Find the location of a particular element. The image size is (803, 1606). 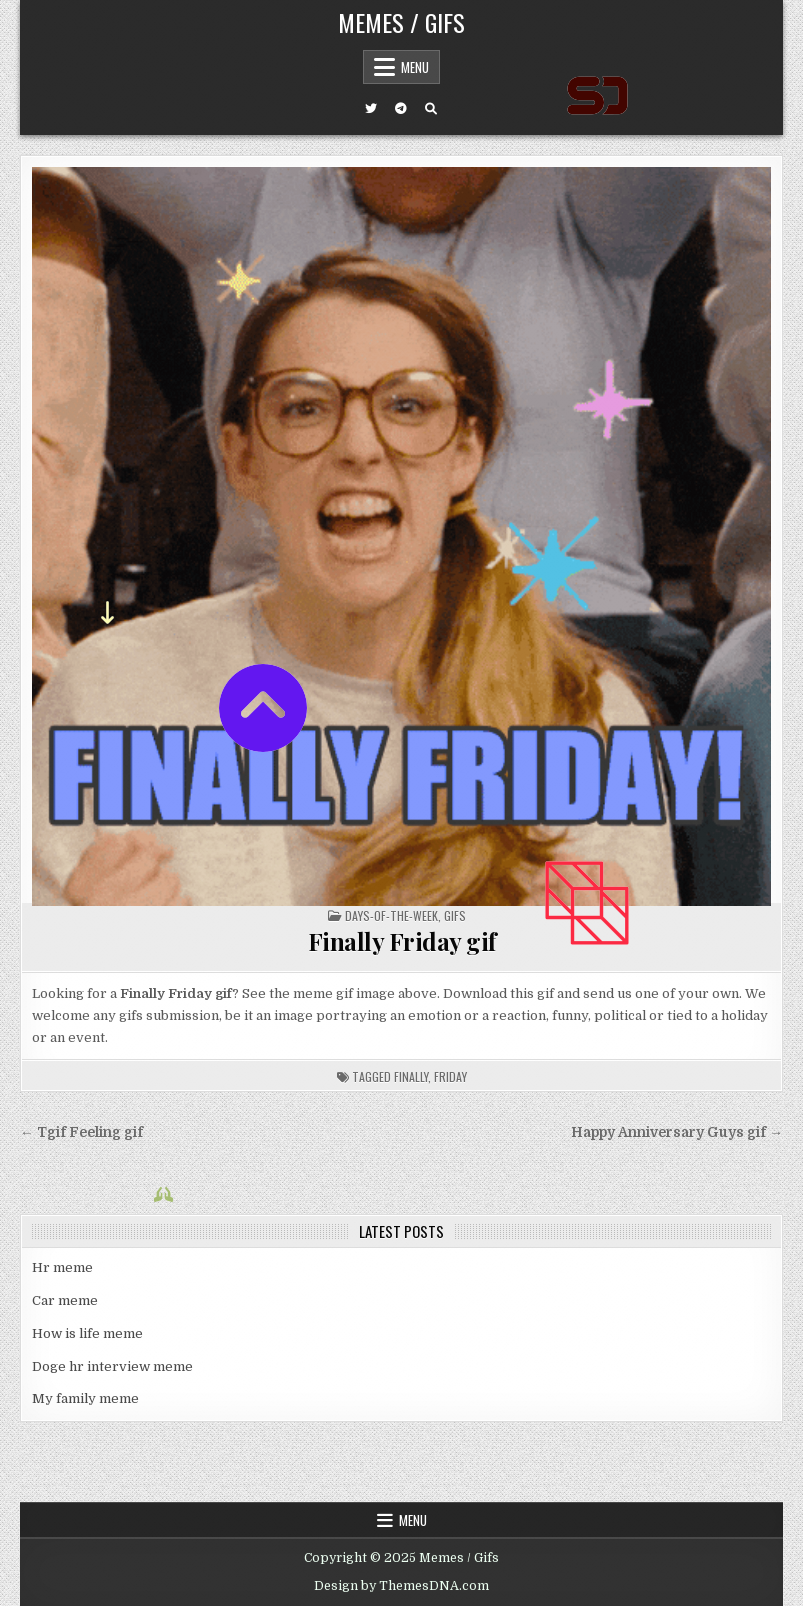

speaker deck logo is located at coordinates (597, 95).